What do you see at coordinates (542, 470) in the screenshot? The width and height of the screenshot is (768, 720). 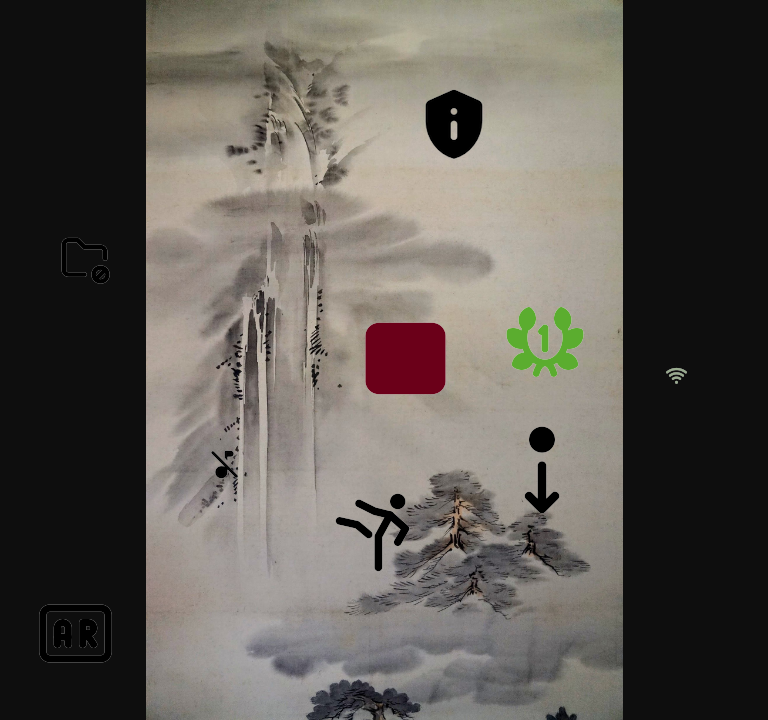 I see `move item down in a list` at bounding box center [542, 470].